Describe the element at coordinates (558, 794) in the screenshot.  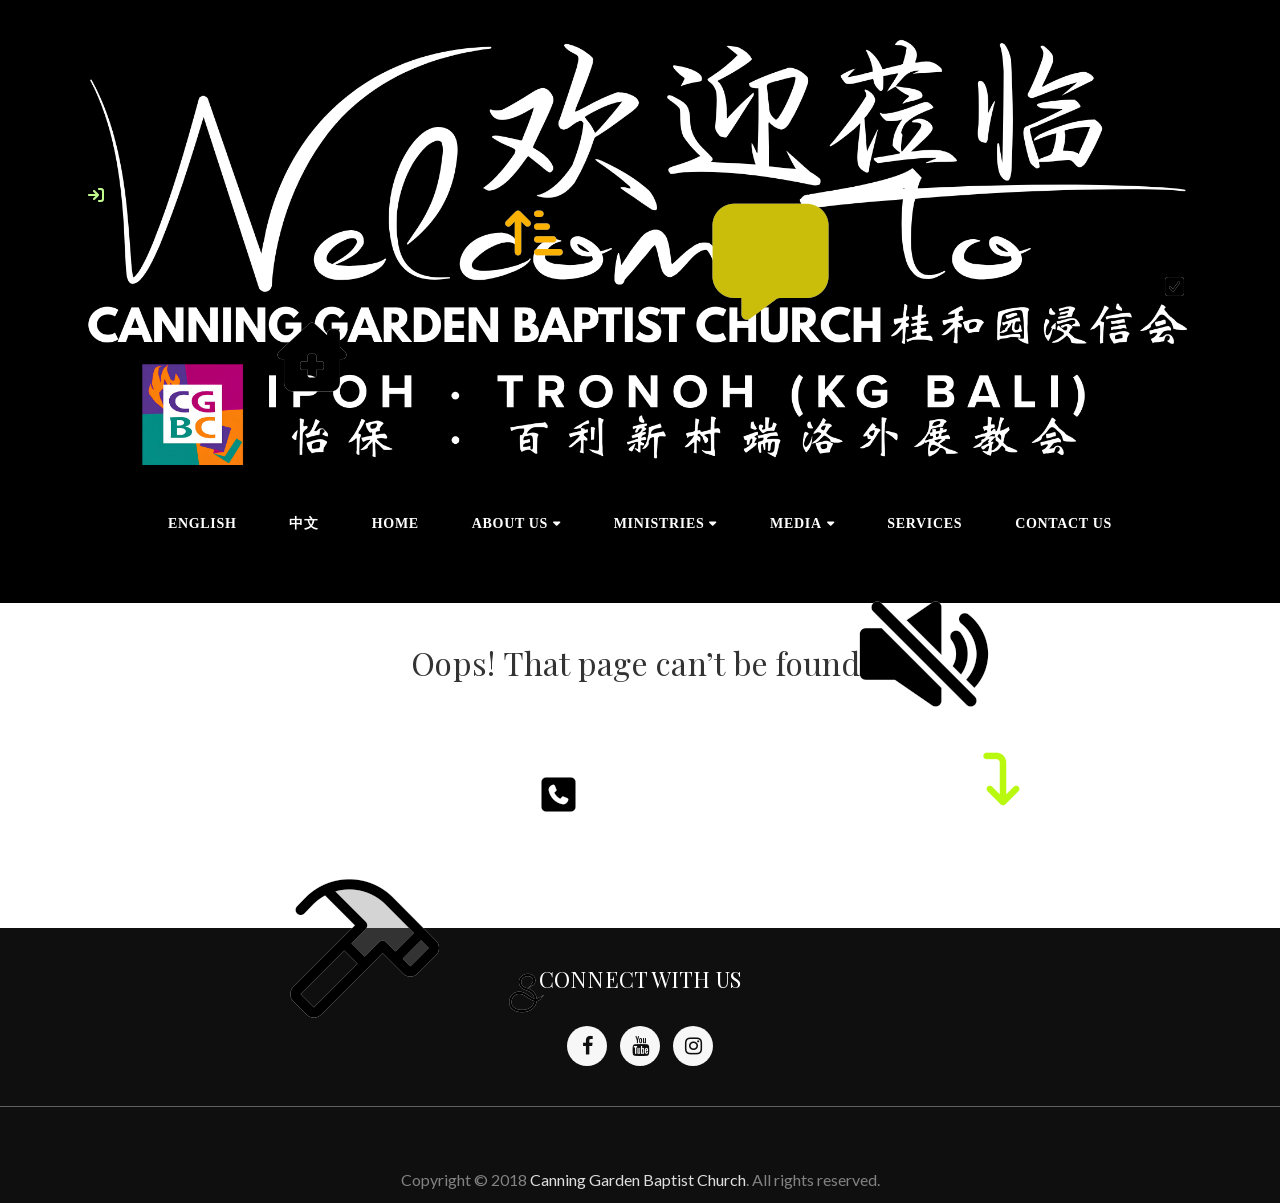
I see `tap to make a phone call` at that location.